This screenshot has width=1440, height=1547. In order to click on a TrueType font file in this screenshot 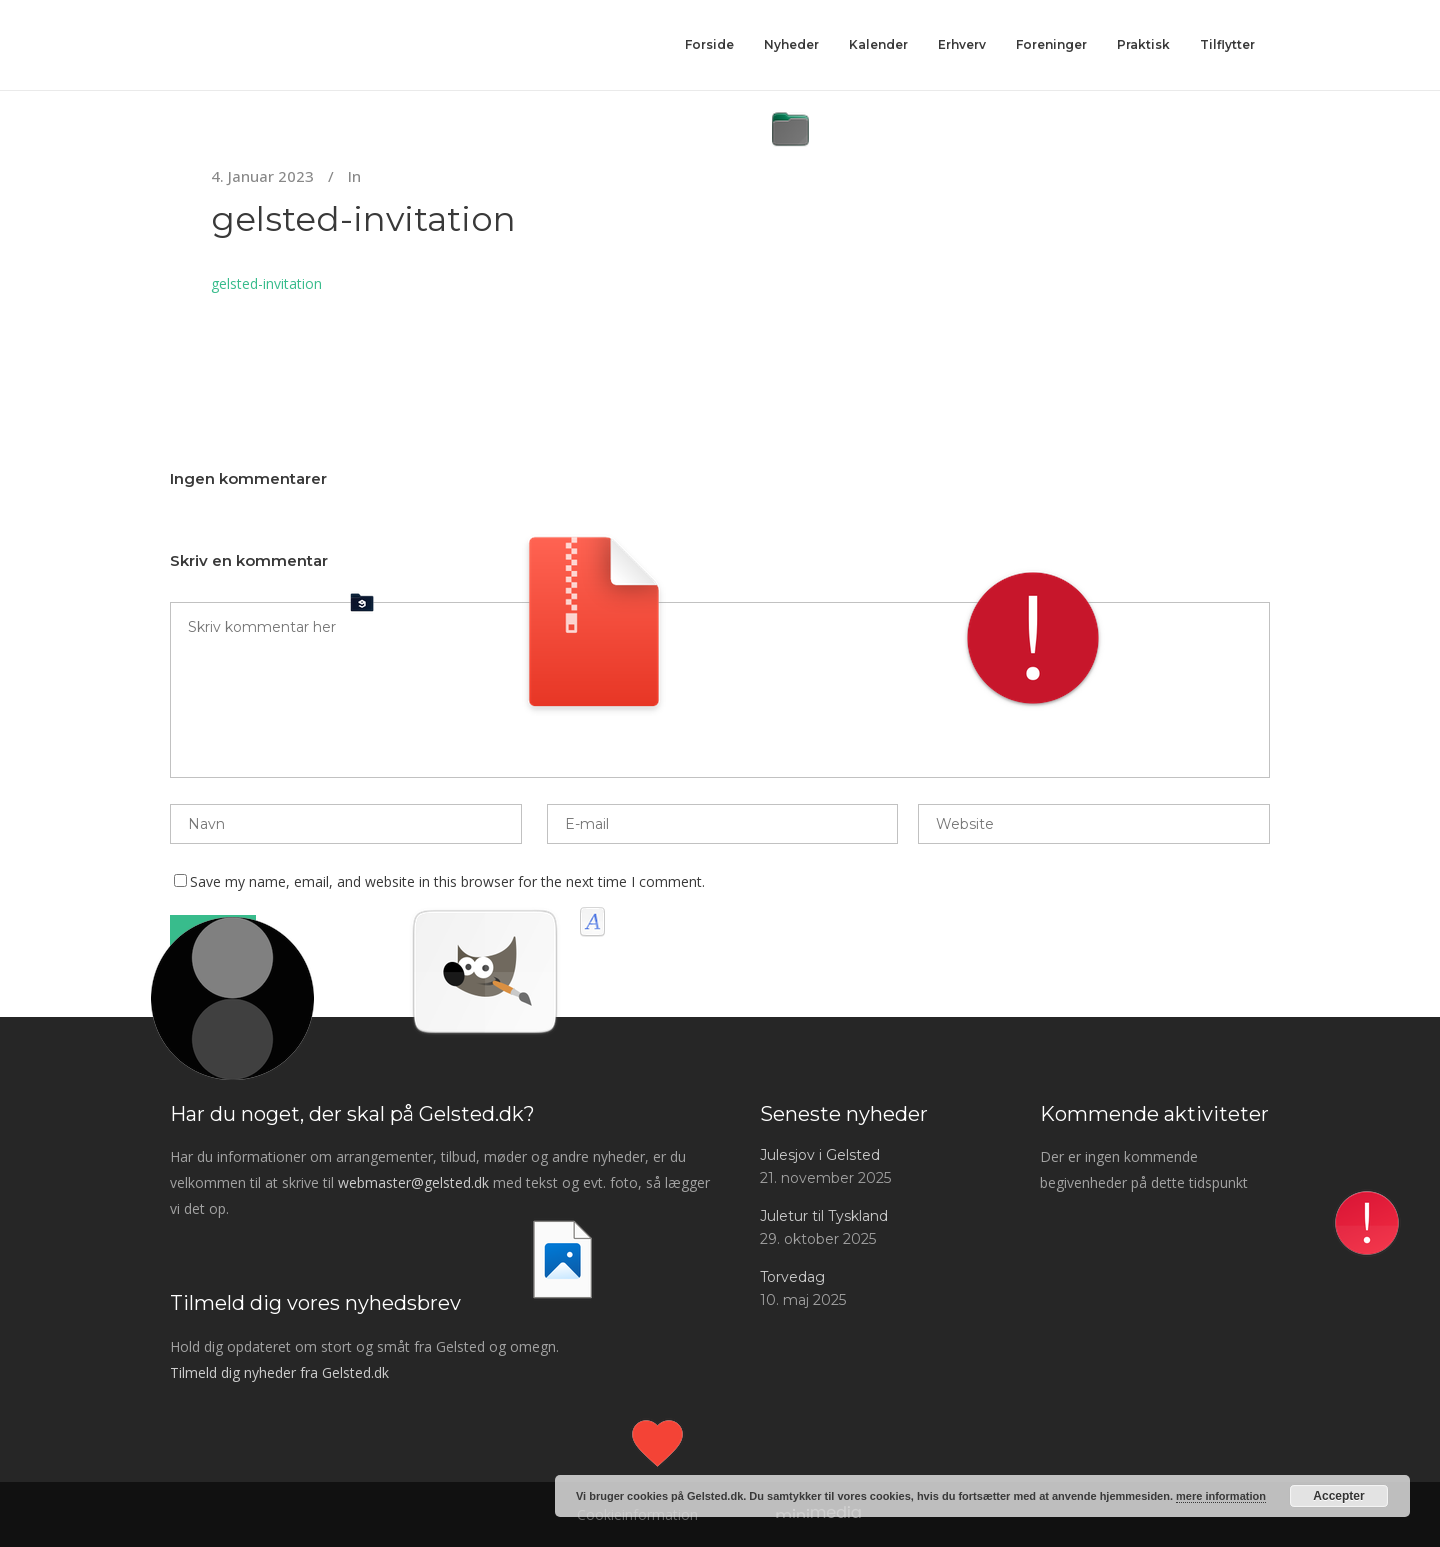, I will do `click(592, 921)`.